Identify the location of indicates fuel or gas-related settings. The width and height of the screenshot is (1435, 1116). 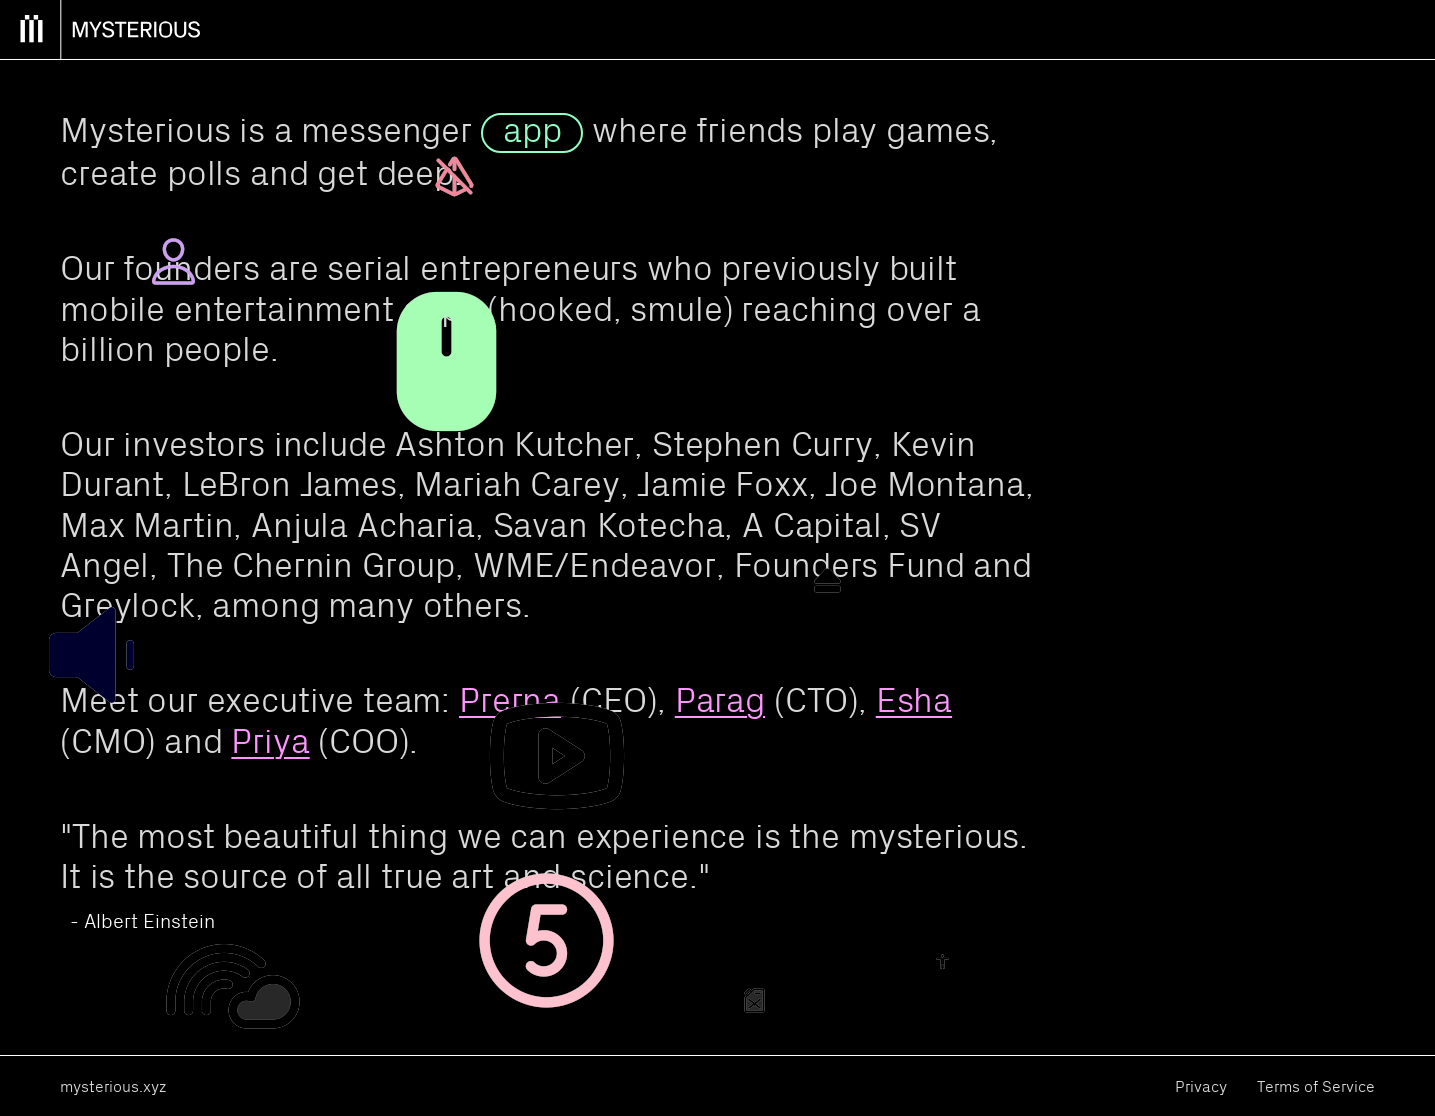
(754, 1000).